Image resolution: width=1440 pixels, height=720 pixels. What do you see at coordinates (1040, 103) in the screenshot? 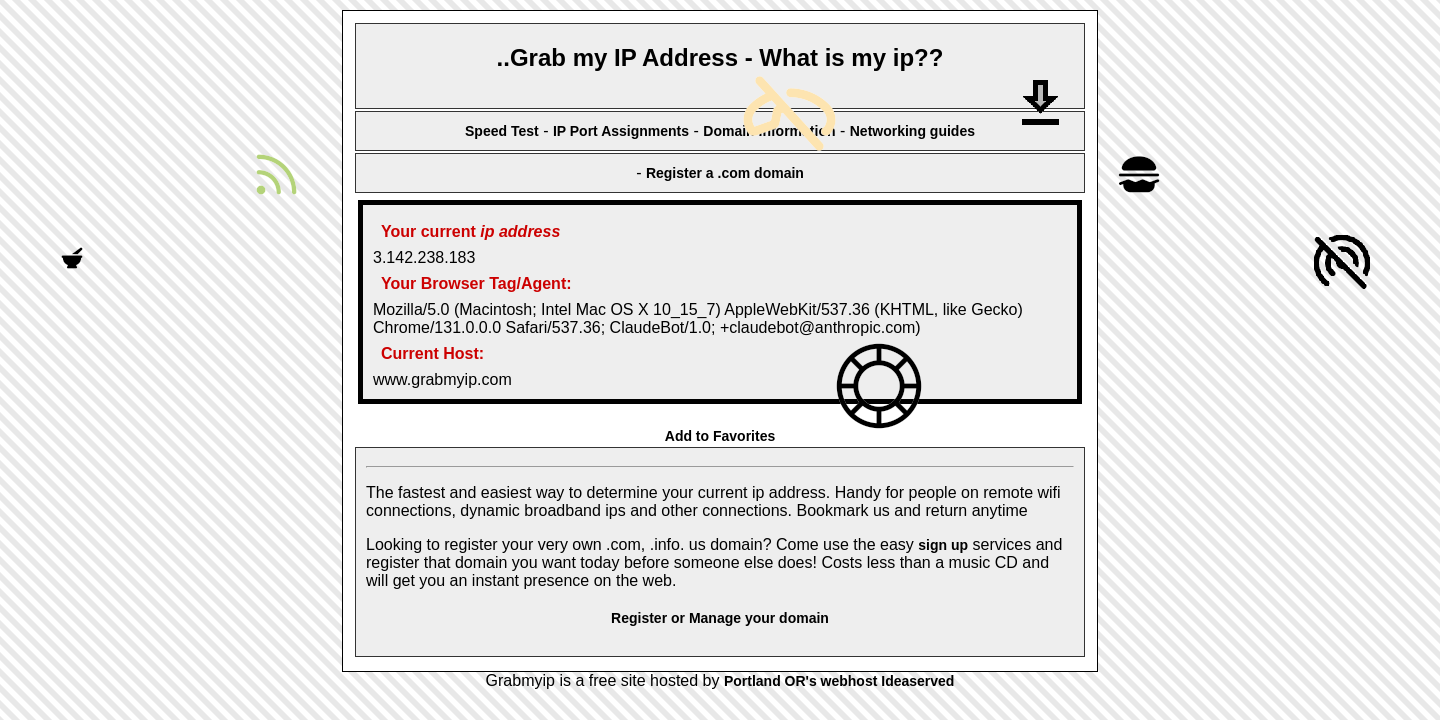
I see `download a file or document` at bounding box center [1040, 103].